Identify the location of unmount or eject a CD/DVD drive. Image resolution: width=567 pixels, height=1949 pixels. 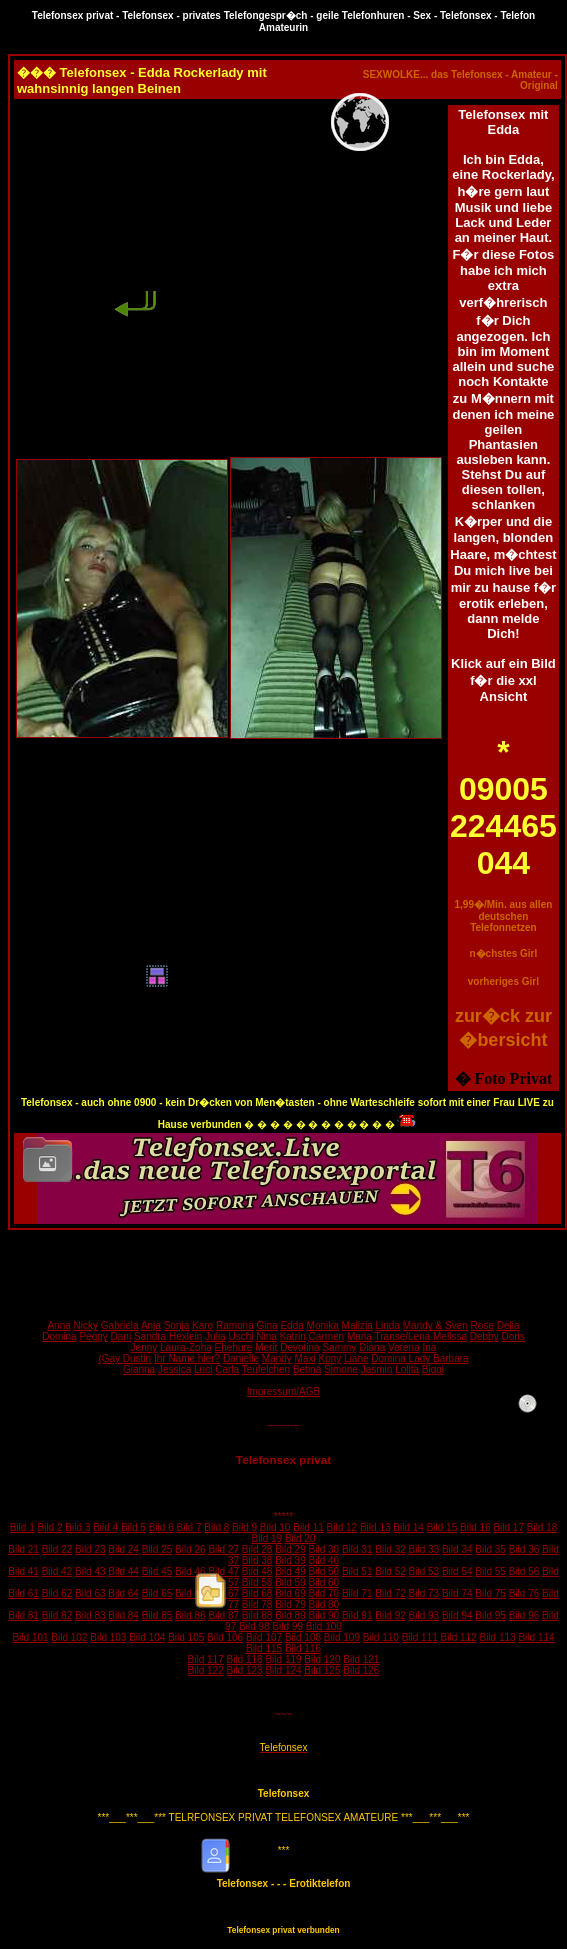
(527, 1403).